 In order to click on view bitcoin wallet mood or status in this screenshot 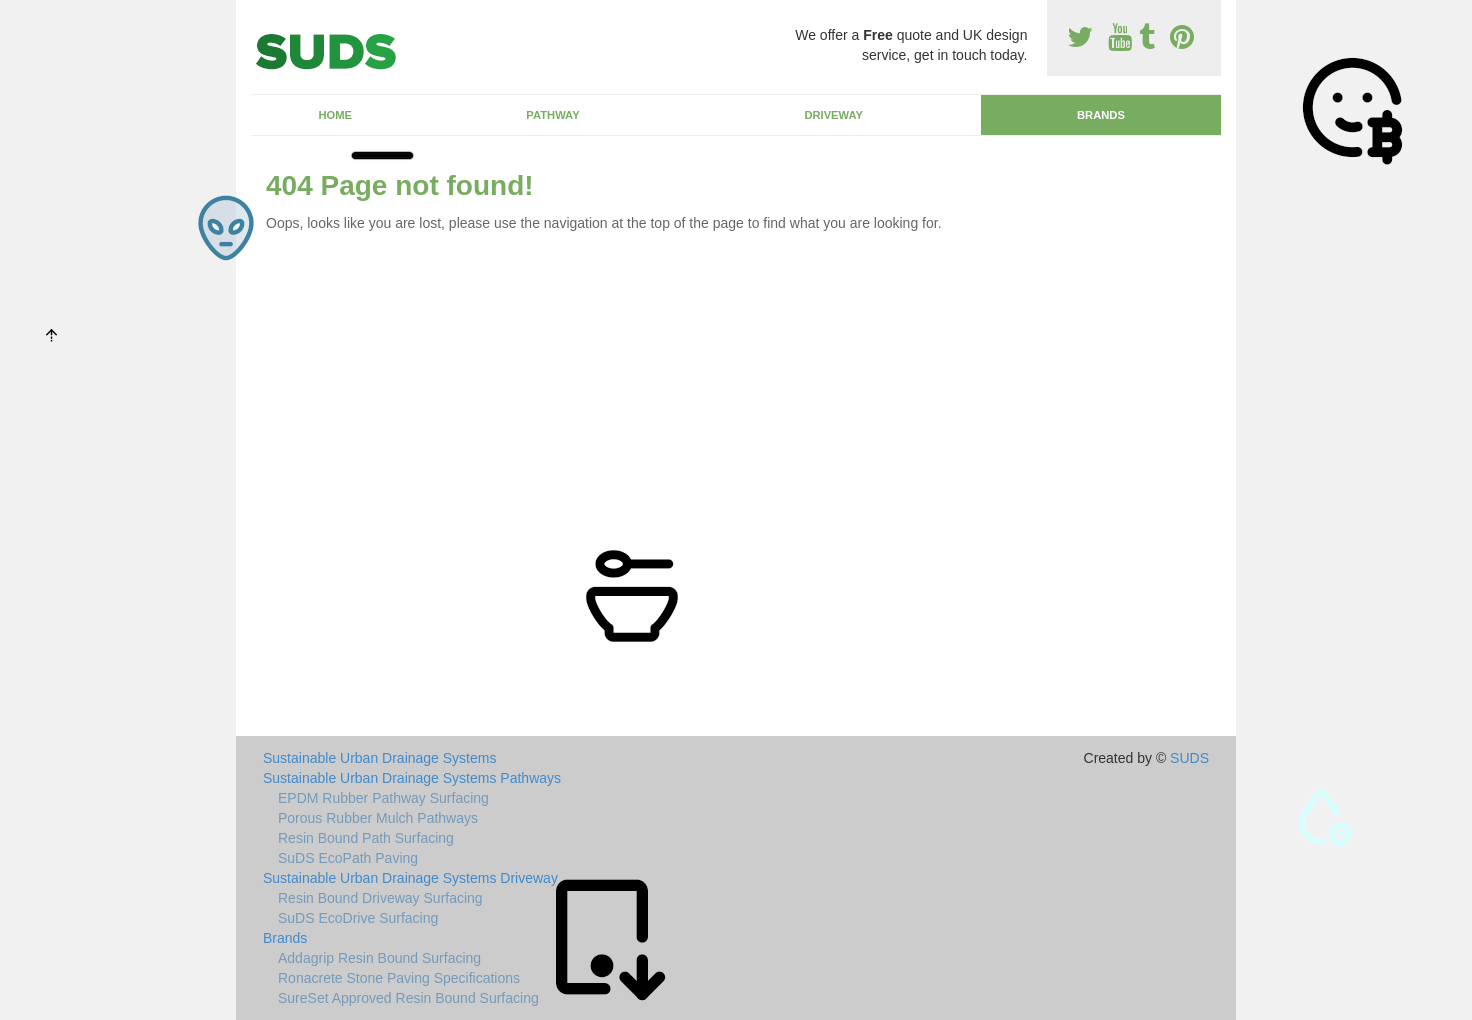, I will do `click(1352, 107)`.